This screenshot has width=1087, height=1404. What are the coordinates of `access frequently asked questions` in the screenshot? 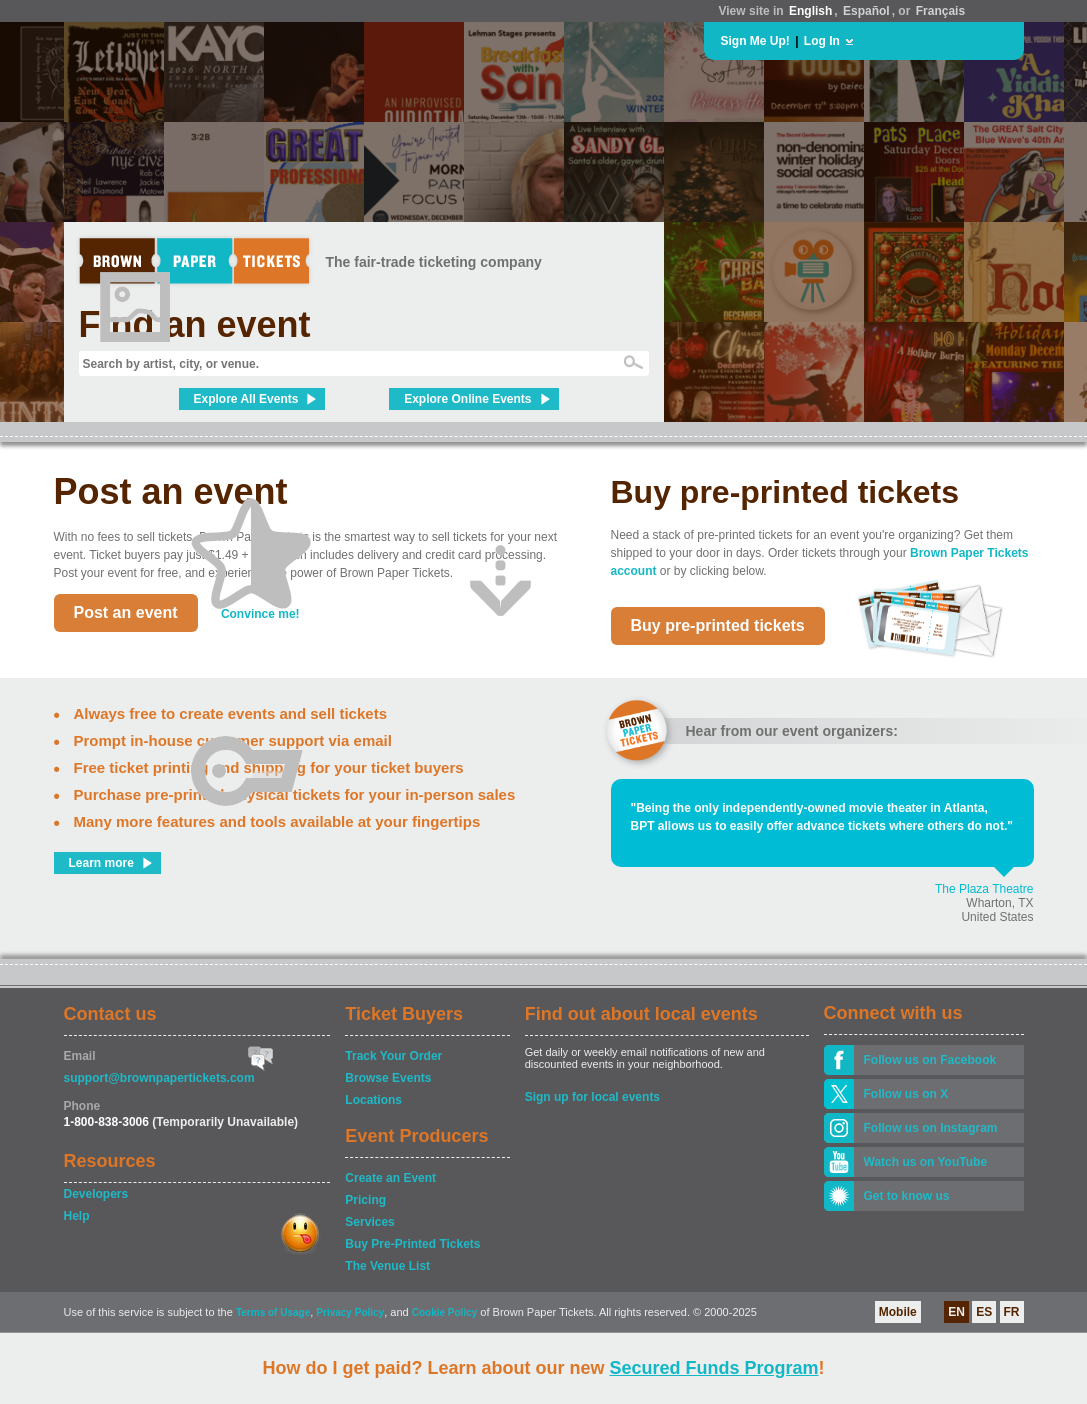 It's located at (260, 1058).